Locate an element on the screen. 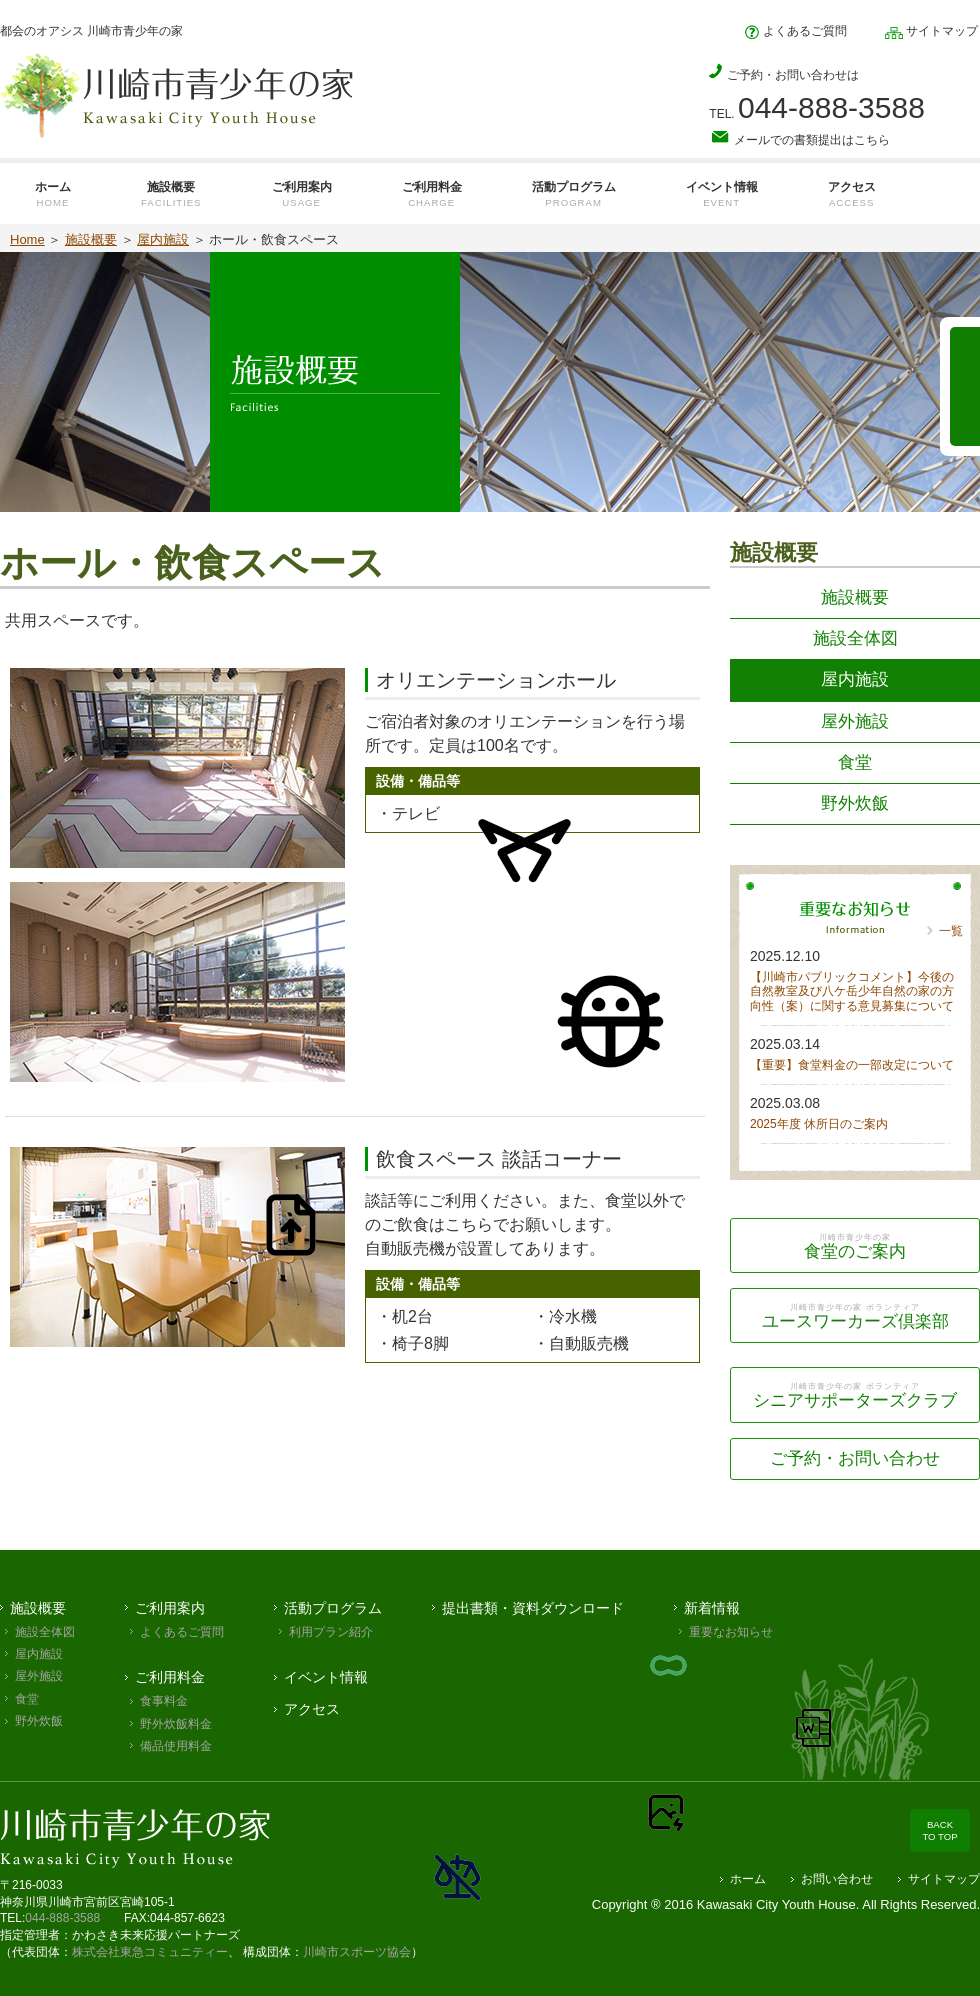  peanut app logo or brand icon is located at coordinates (668, 1665).